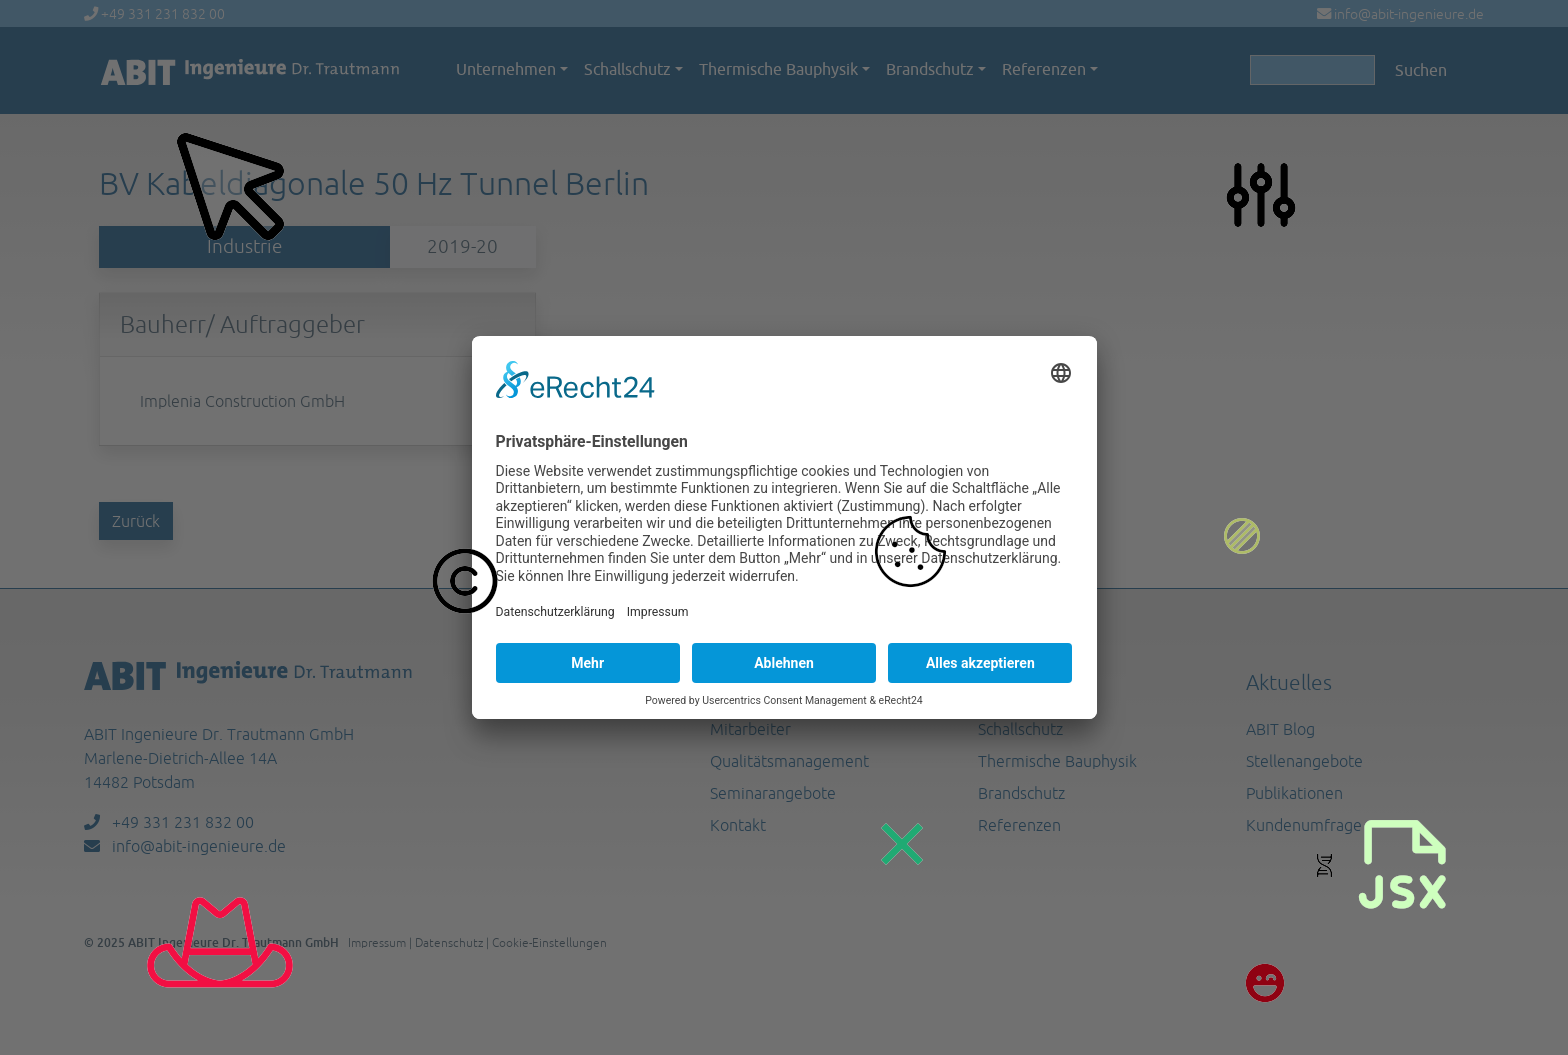 This screenshot has width=1568, height=1055. I want to click on manage cookie preferences and privacy settings, so click(910, 551).